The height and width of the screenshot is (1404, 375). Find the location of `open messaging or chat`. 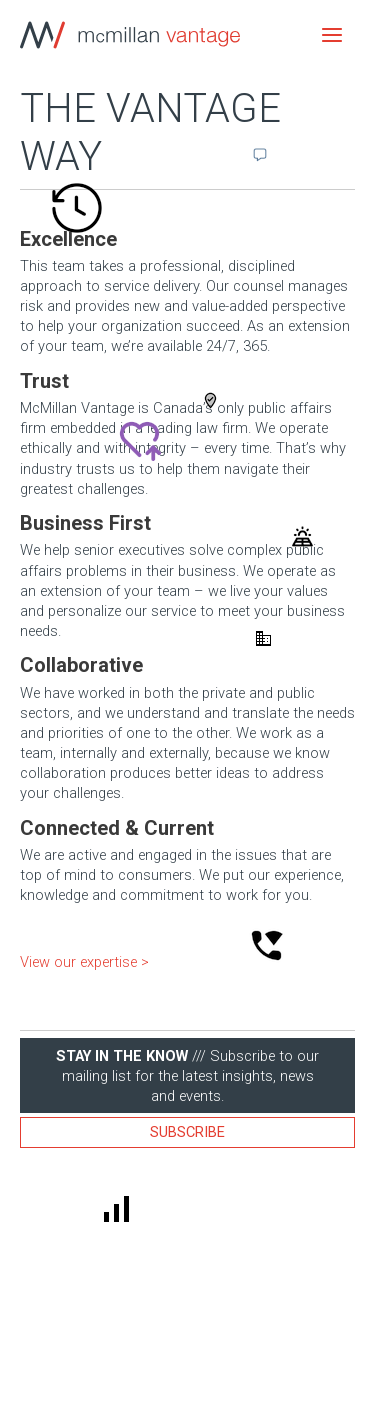

open messaging or chat is located at coordinates (260, 154).